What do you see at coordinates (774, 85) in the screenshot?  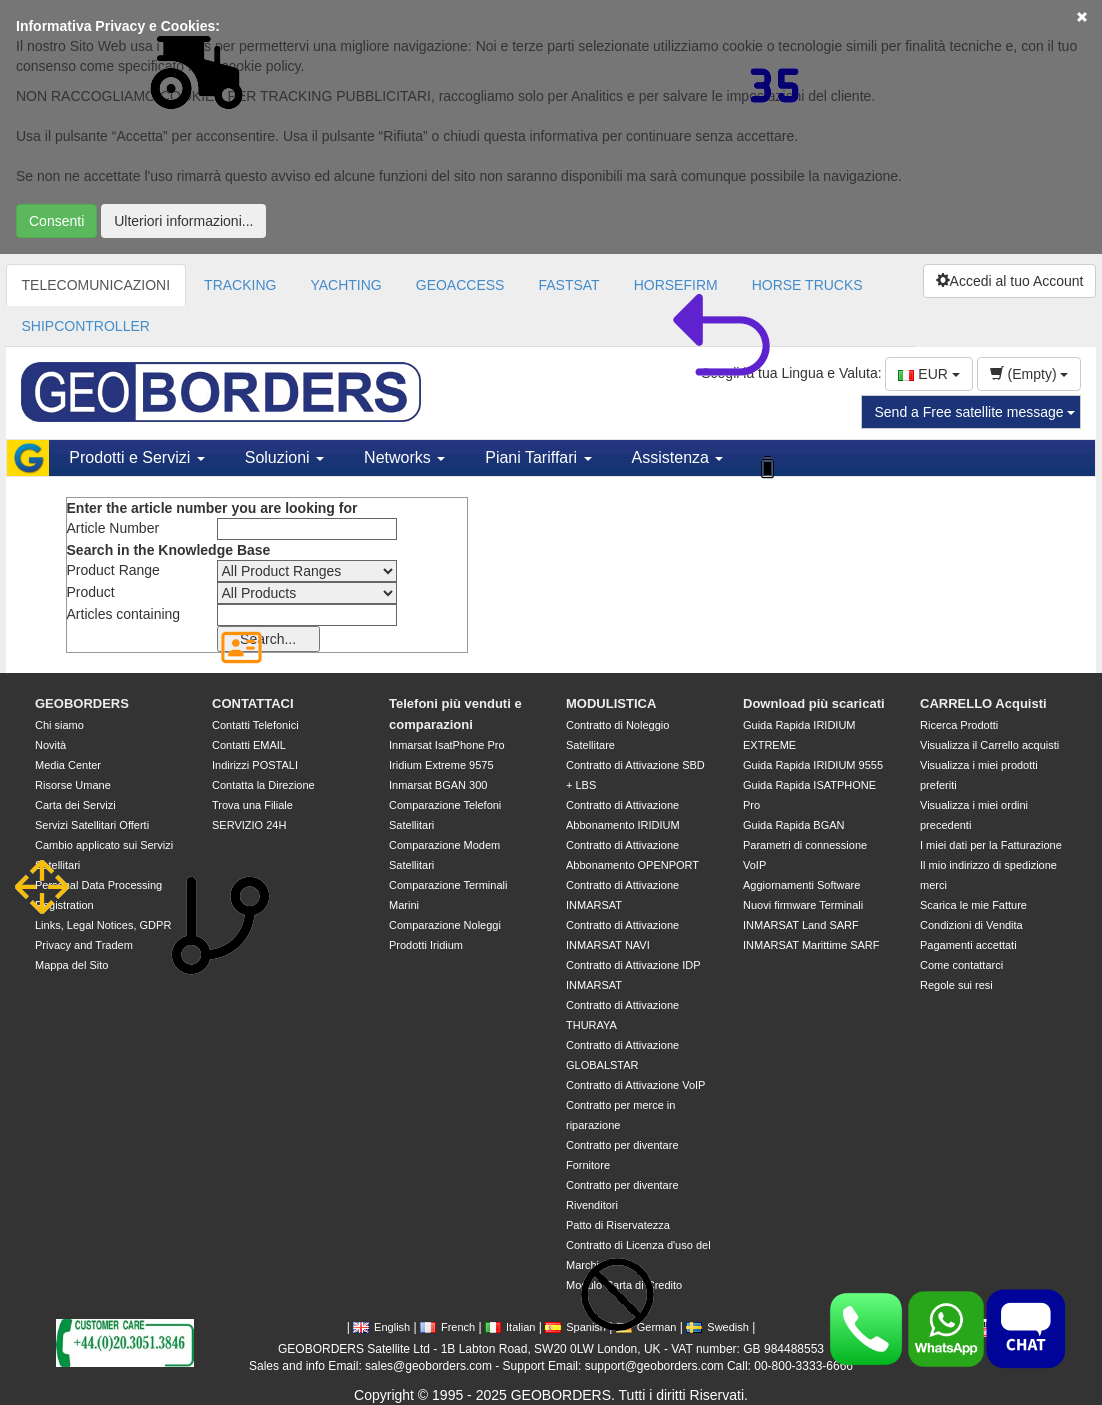 I see `indicates item number 35 in a list or sequence` at bounding box center [774, 85].